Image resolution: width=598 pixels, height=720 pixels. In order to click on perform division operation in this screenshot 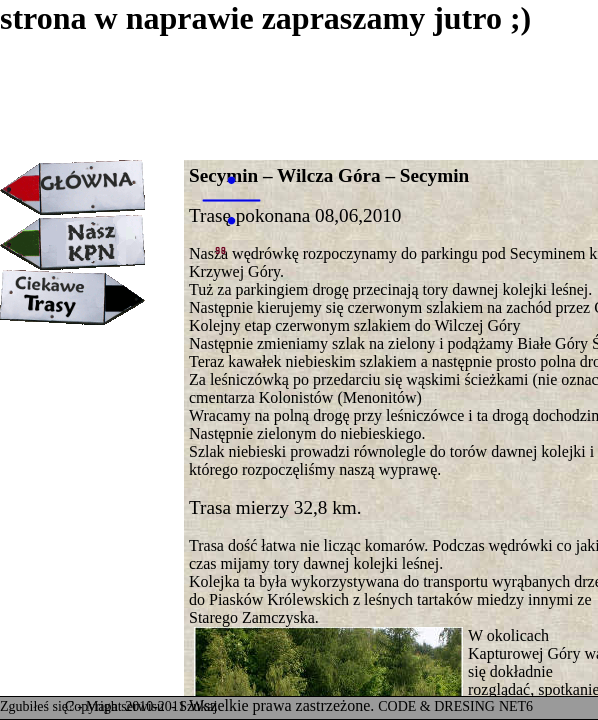, I will do `click(231, 200)`.